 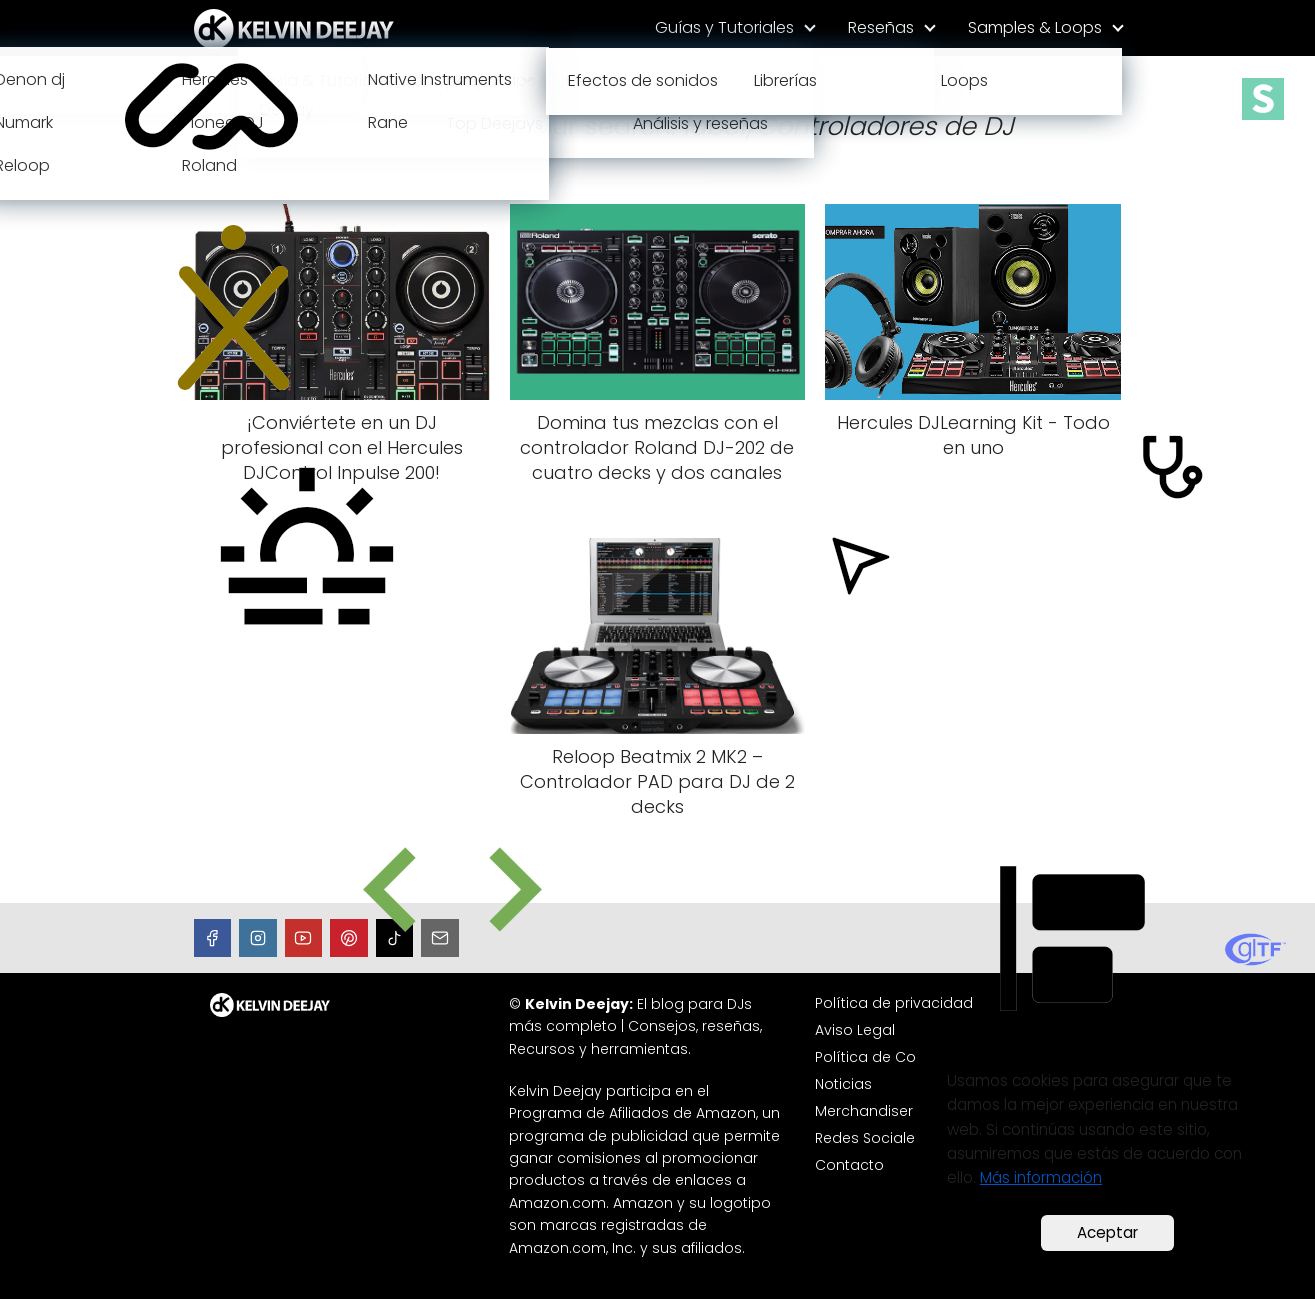 What do you see at coordinates (860, 565) in the screenshot?
I see `tap to navigate to this location` at bounding box center [860, 565].